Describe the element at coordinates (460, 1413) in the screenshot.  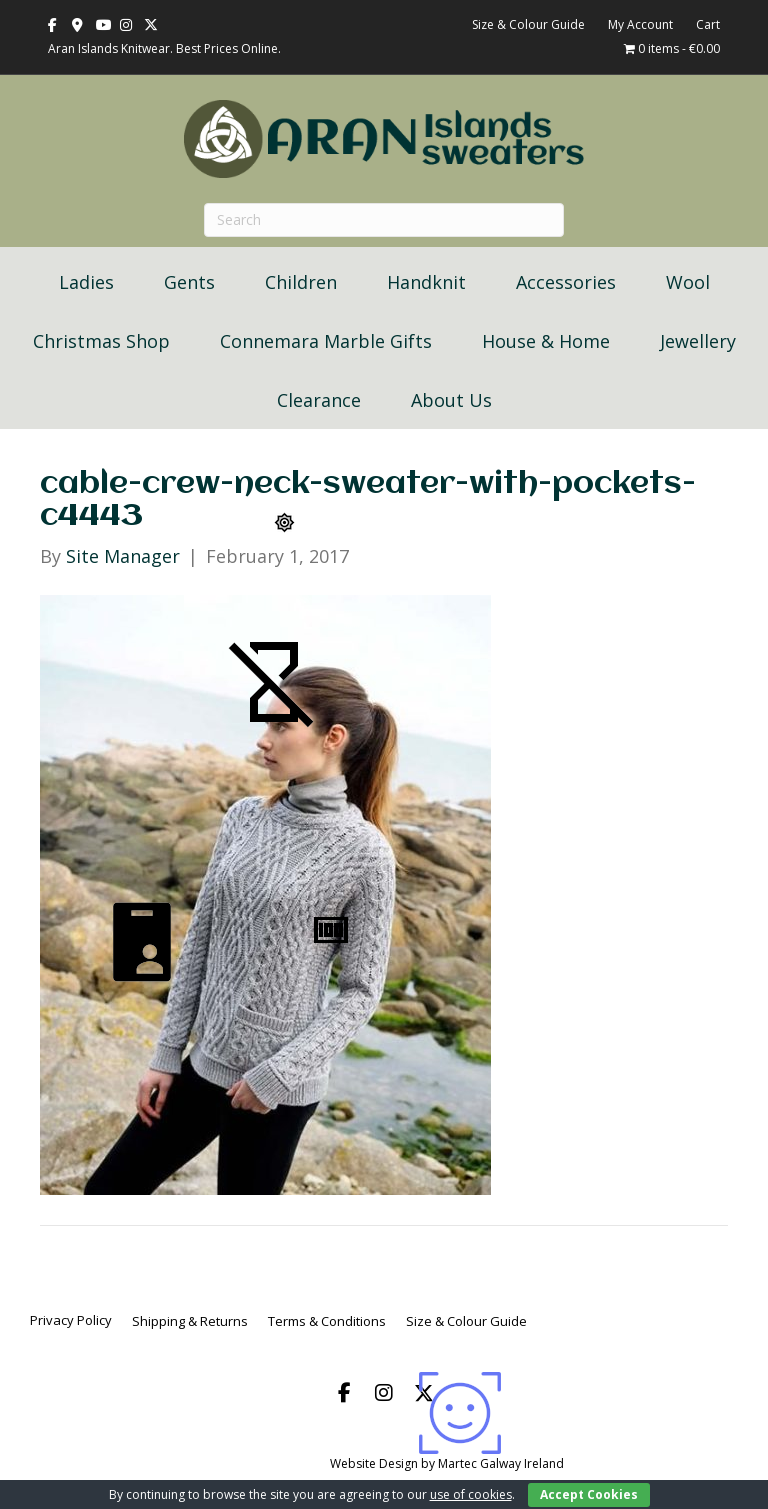
I see `scan face to unlock or authenticate` at that location.